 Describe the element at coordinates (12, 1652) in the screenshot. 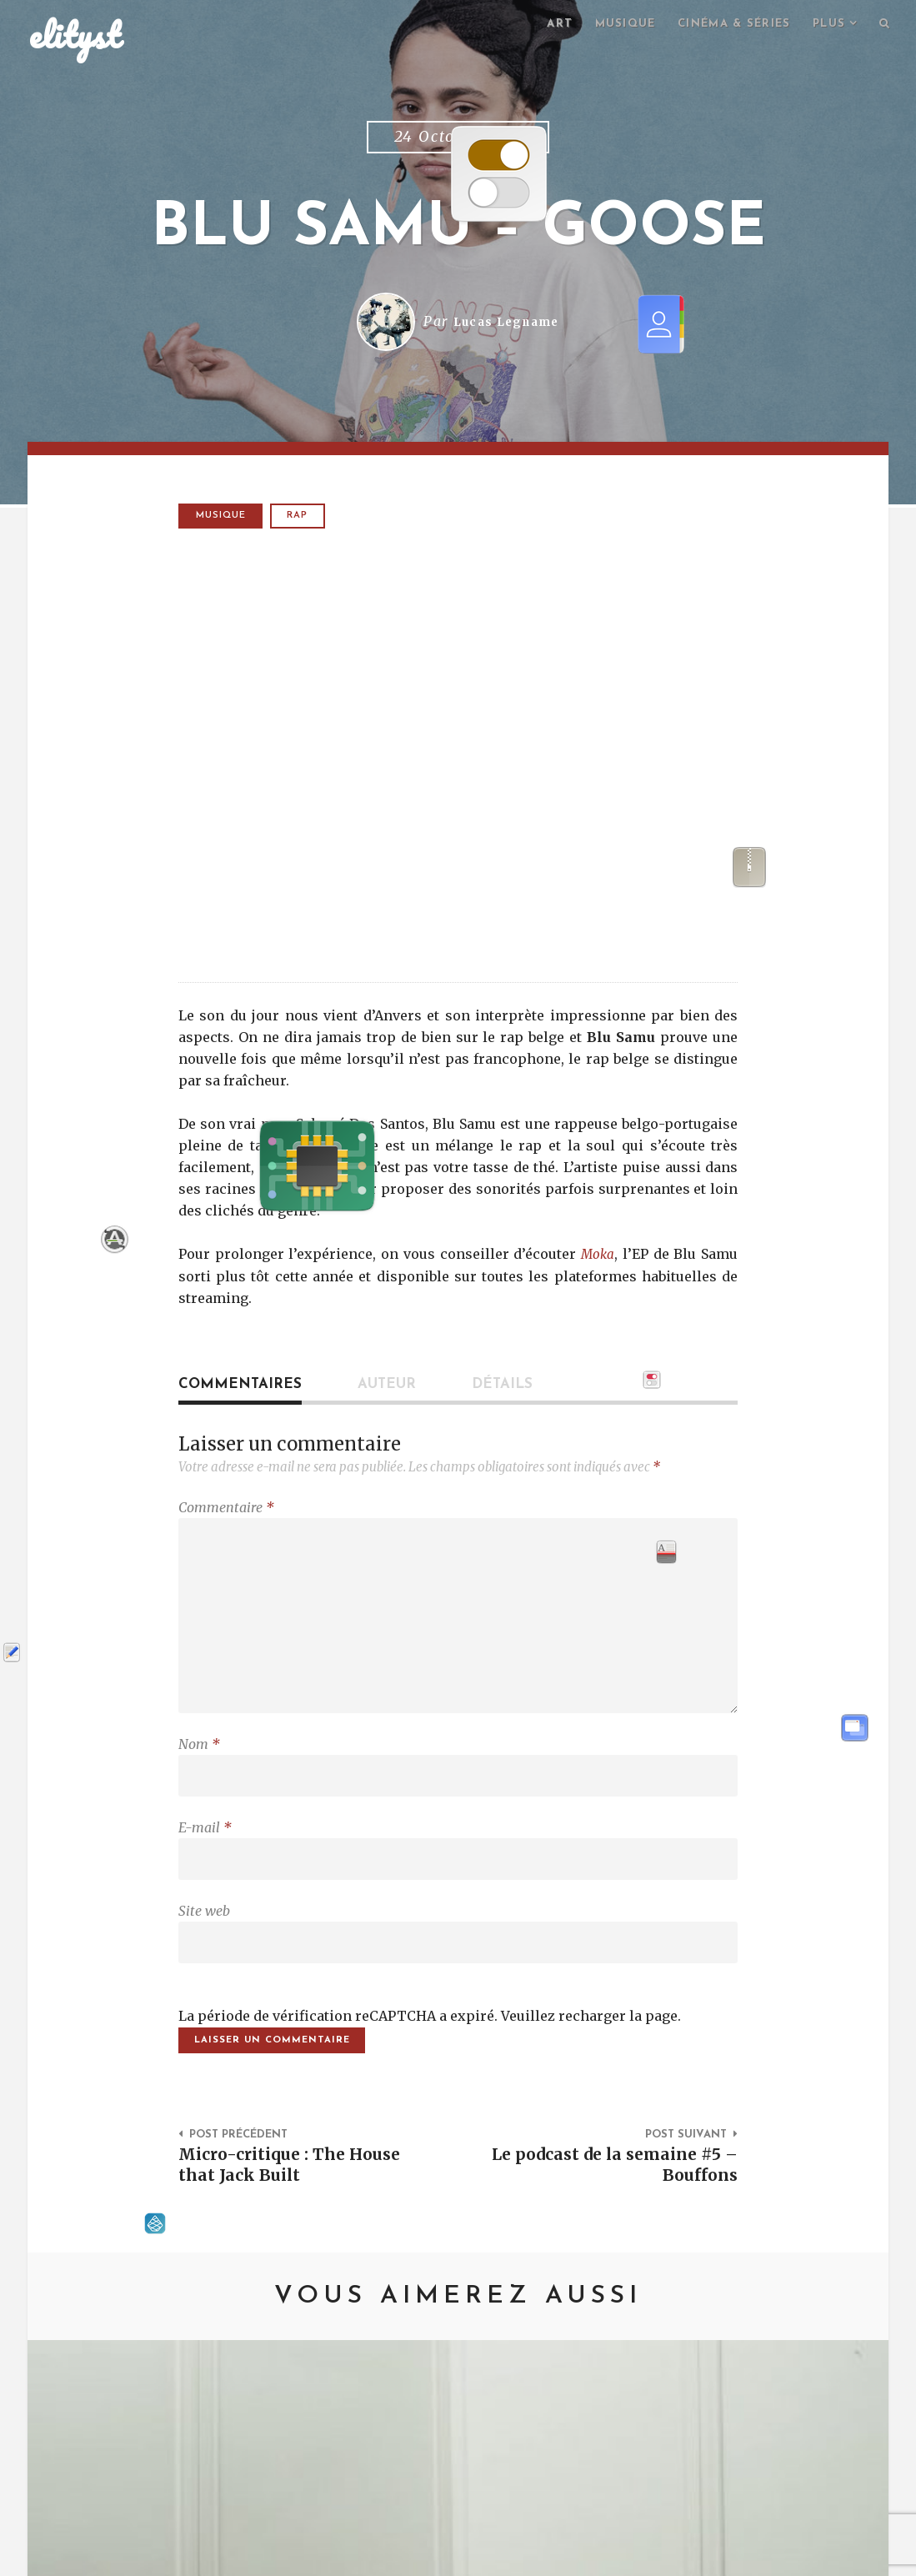

I see `open the software learning center` at that location.